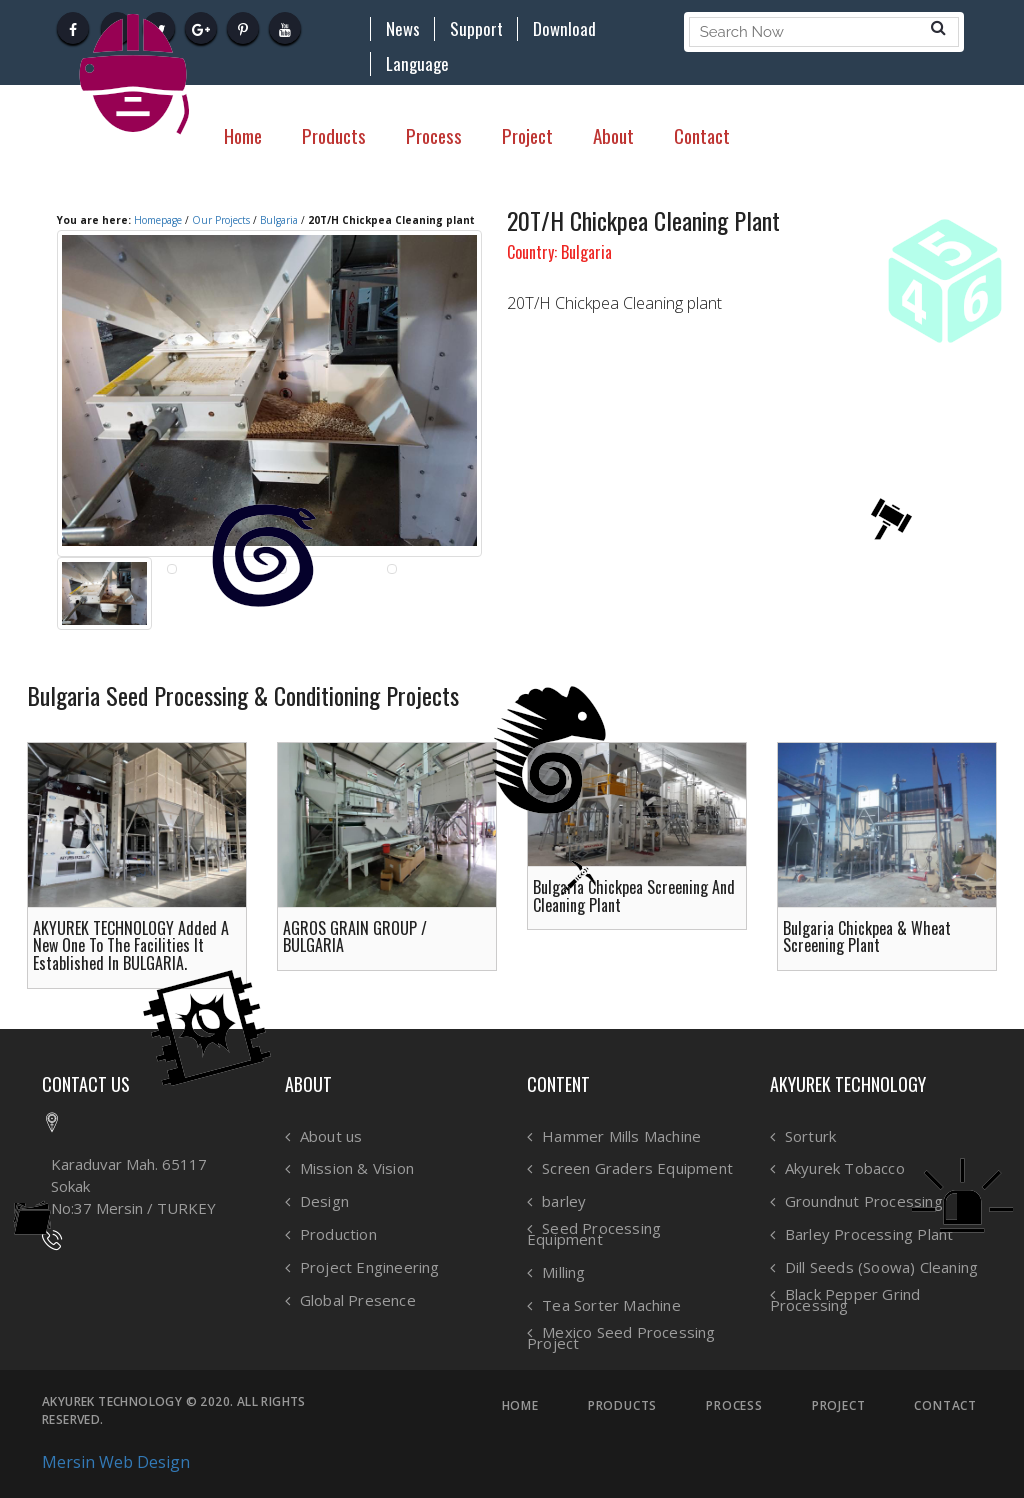 The image size is (1024, 1498). Describe the element at coordinates (133, 73) in the screenshot. I see `access virtual reality settings or mode` at that location.